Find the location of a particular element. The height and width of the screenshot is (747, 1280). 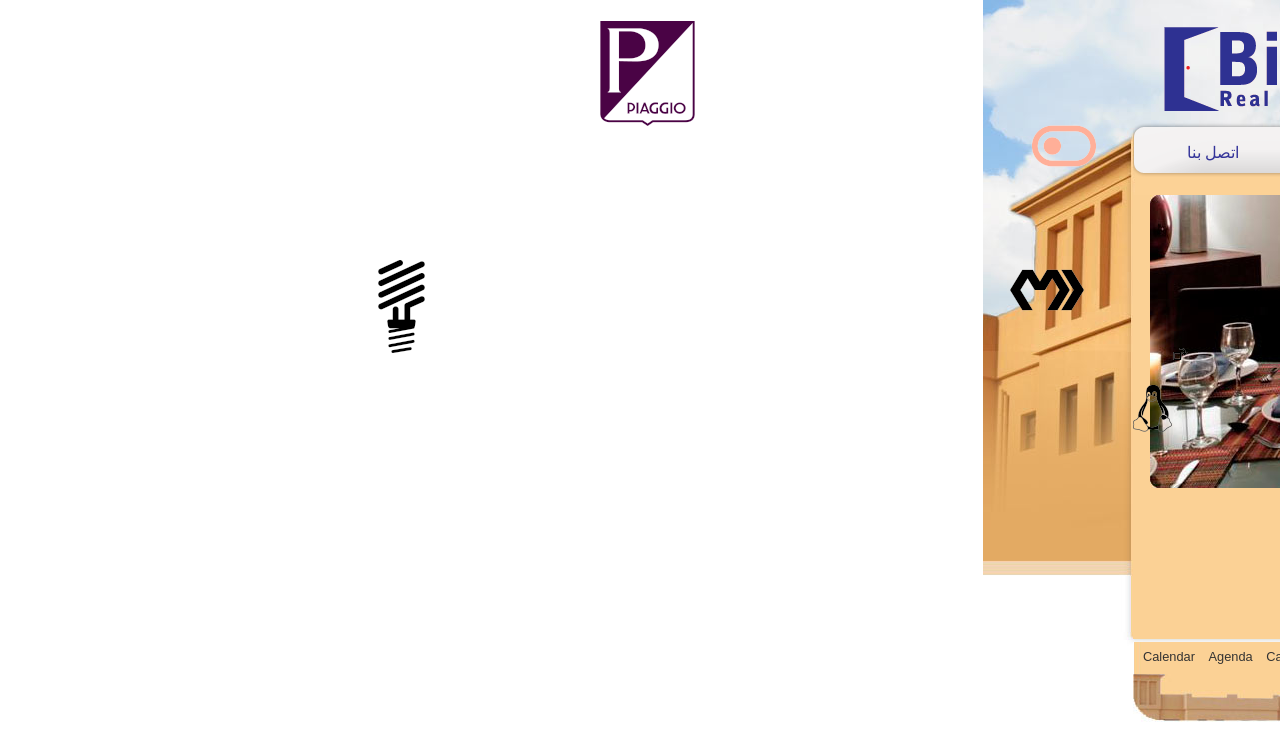

lumen technologies company logo is located at coordinates (401, 306).